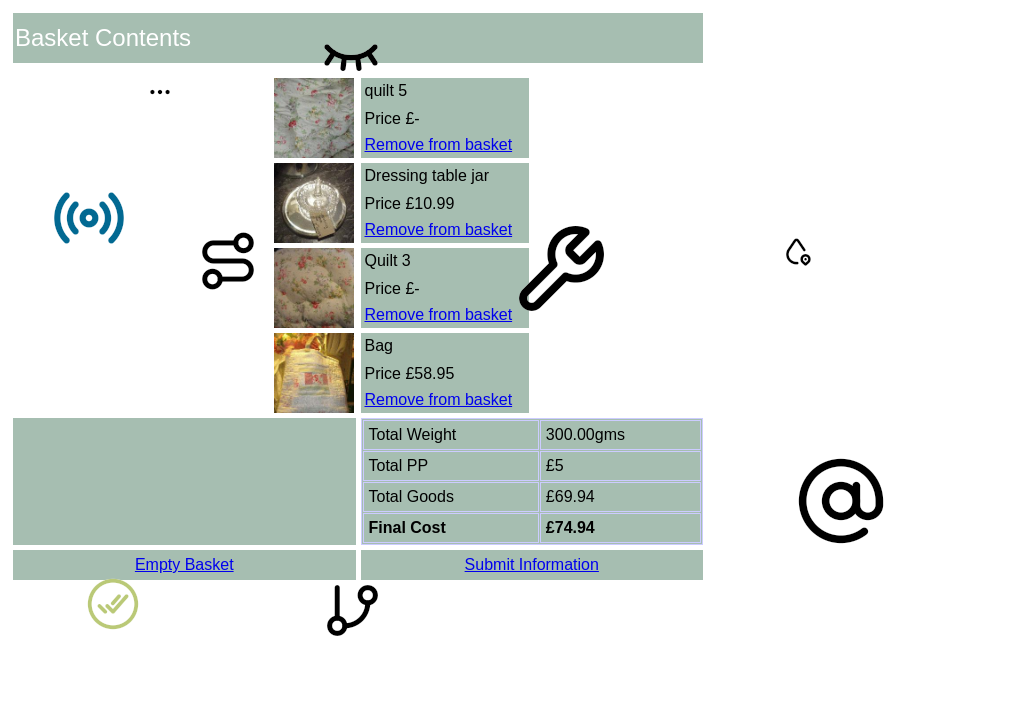  I want to click on hide password or sensitive content, so click(351, 55).